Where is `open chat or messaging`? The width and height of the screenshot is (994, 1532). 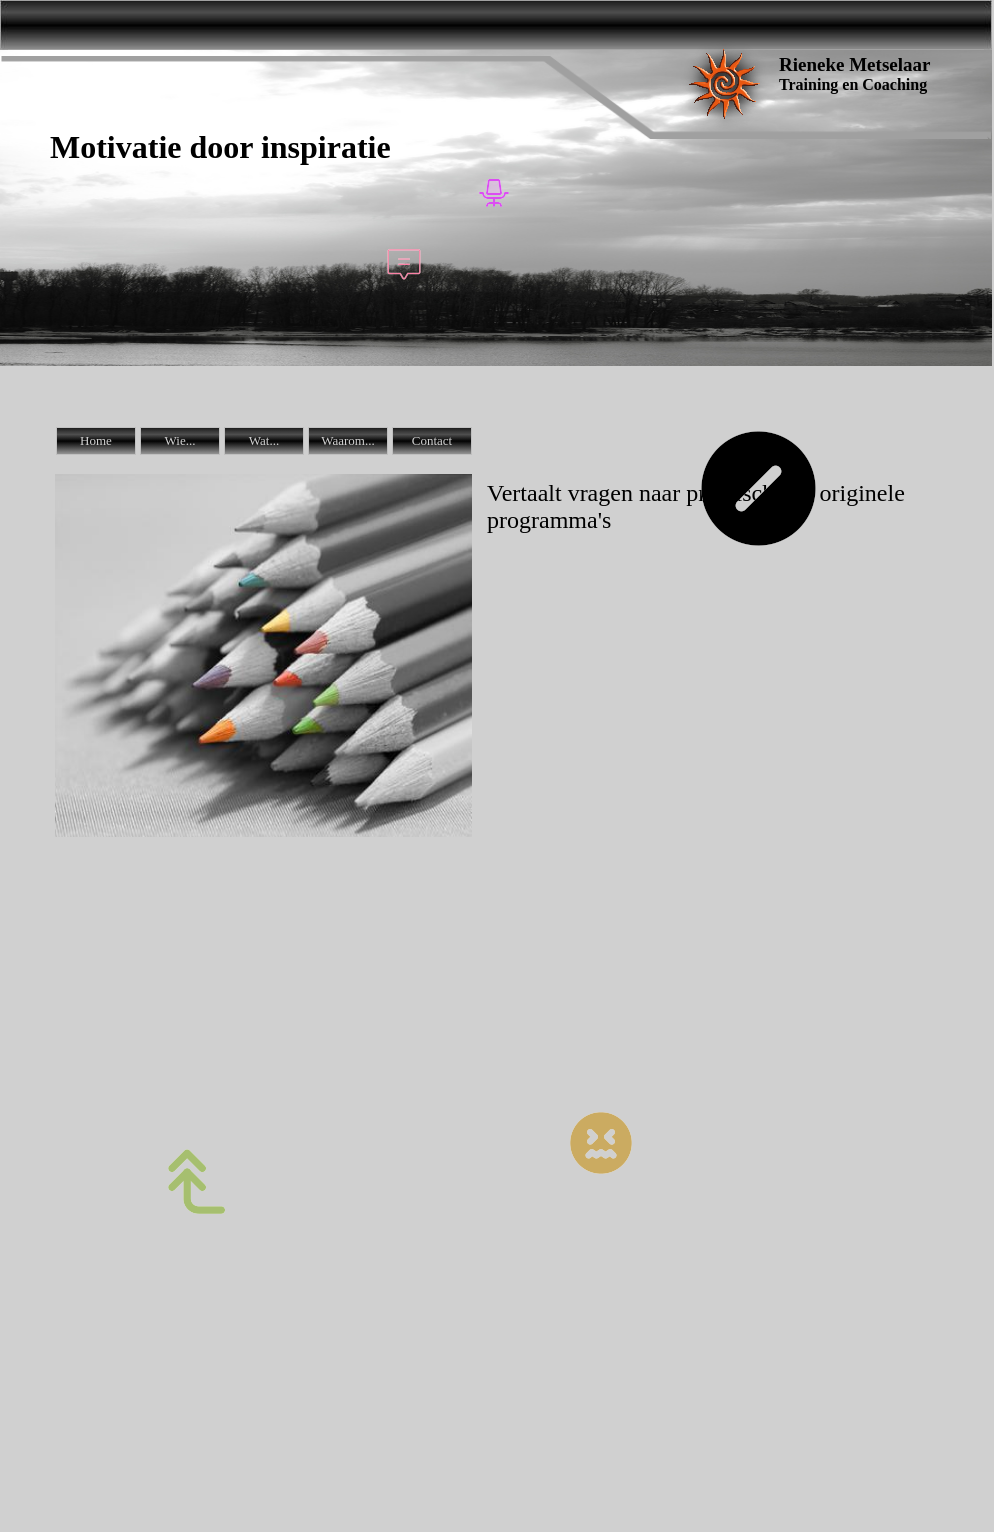 open chat or messaging is located at coordinates (404, 263).